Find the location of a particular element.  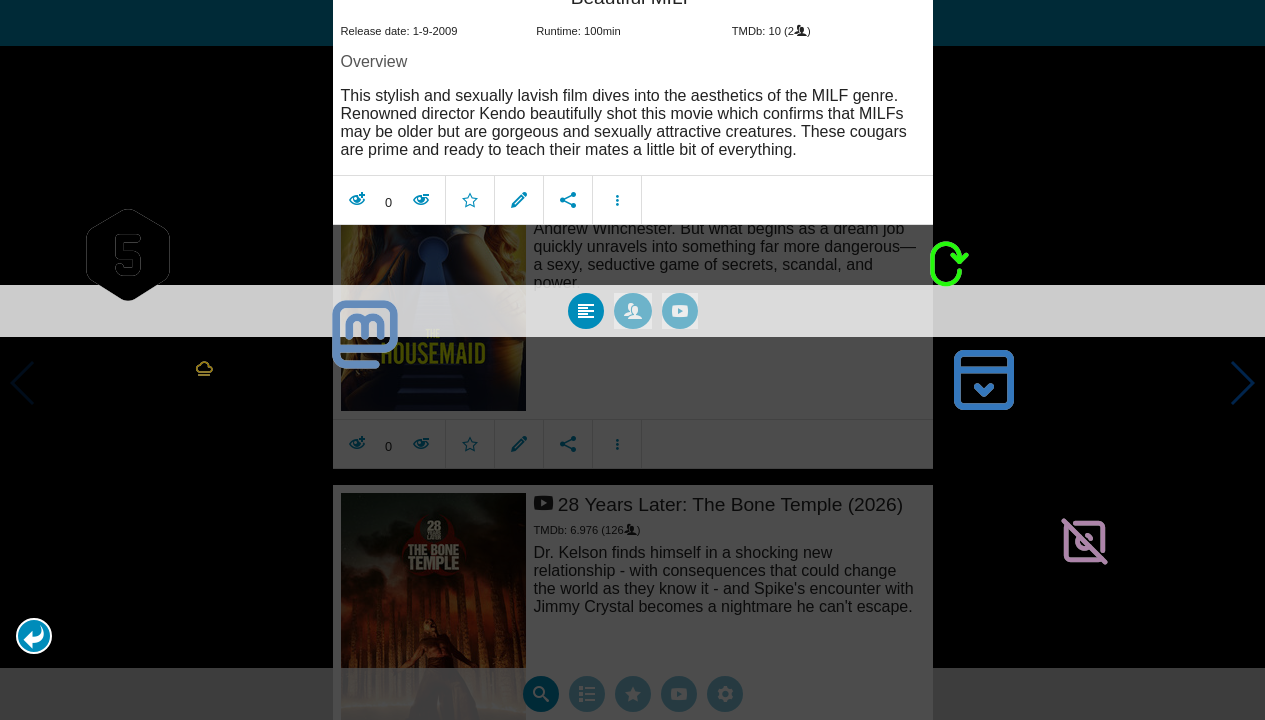

open mastodon app is located at coordinates (365, 333).